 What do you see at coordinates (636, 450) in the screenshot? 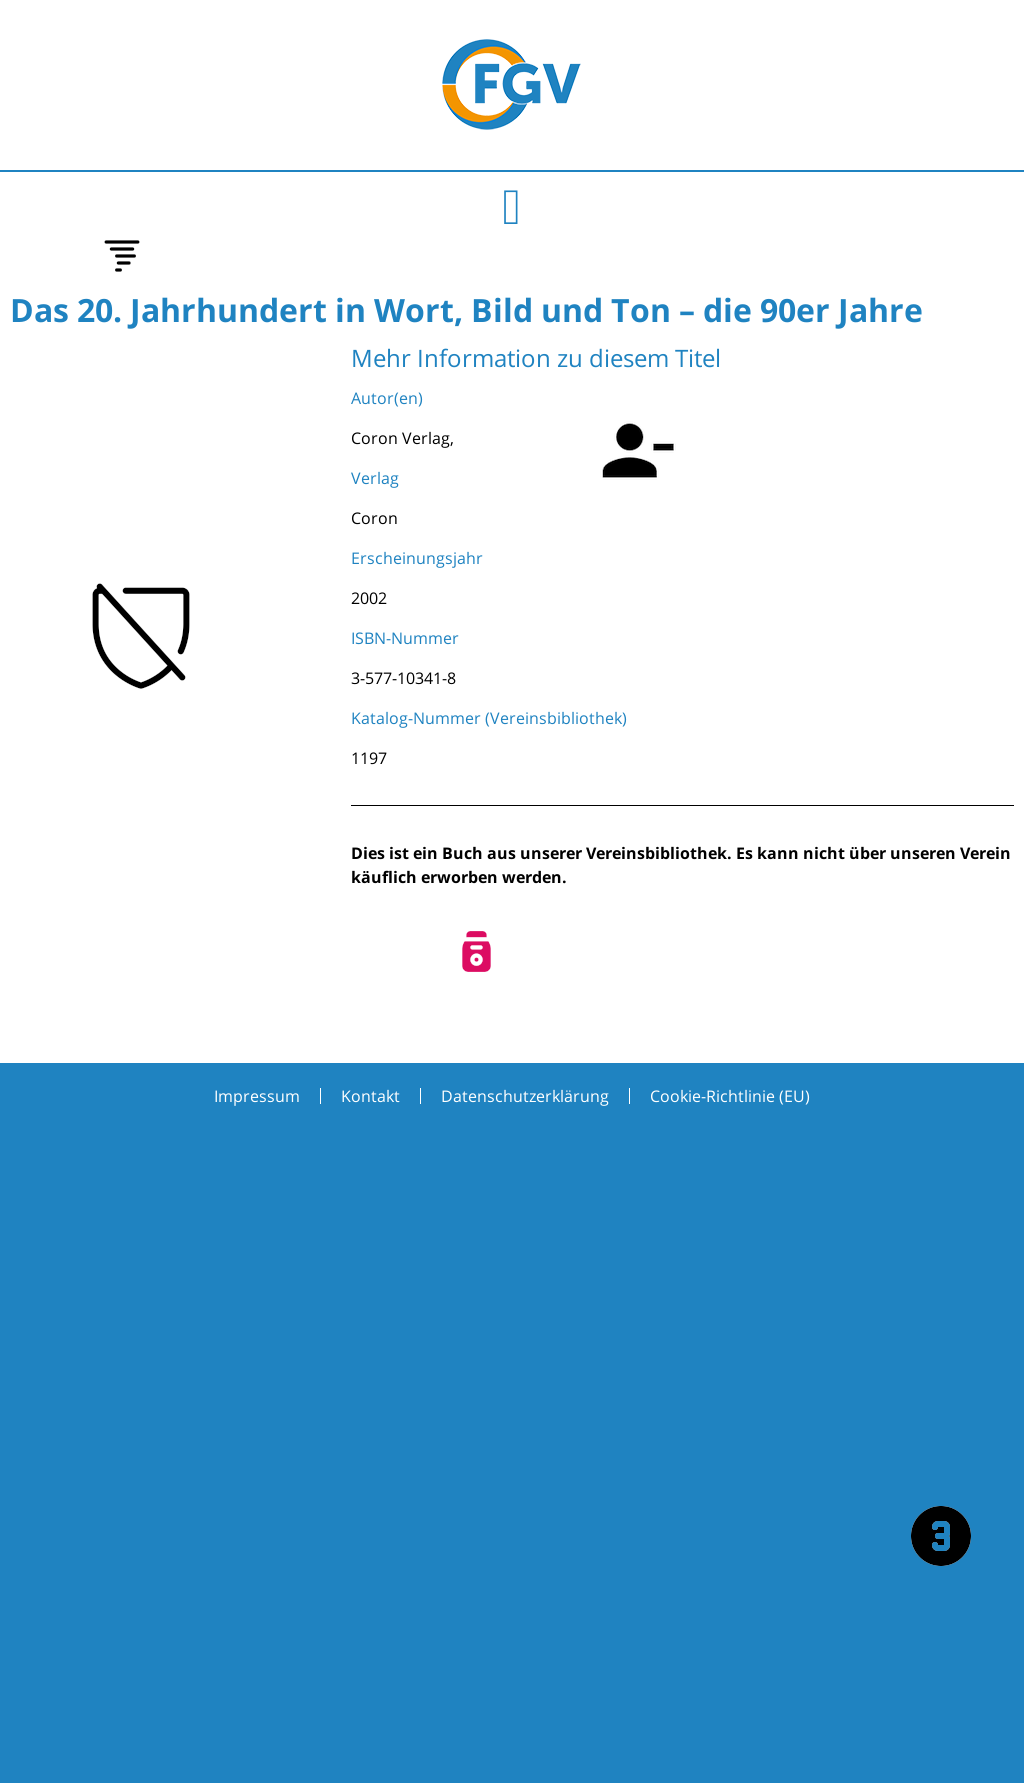
I see `remove a contact or user from your list` at bounding box center [636, 450].